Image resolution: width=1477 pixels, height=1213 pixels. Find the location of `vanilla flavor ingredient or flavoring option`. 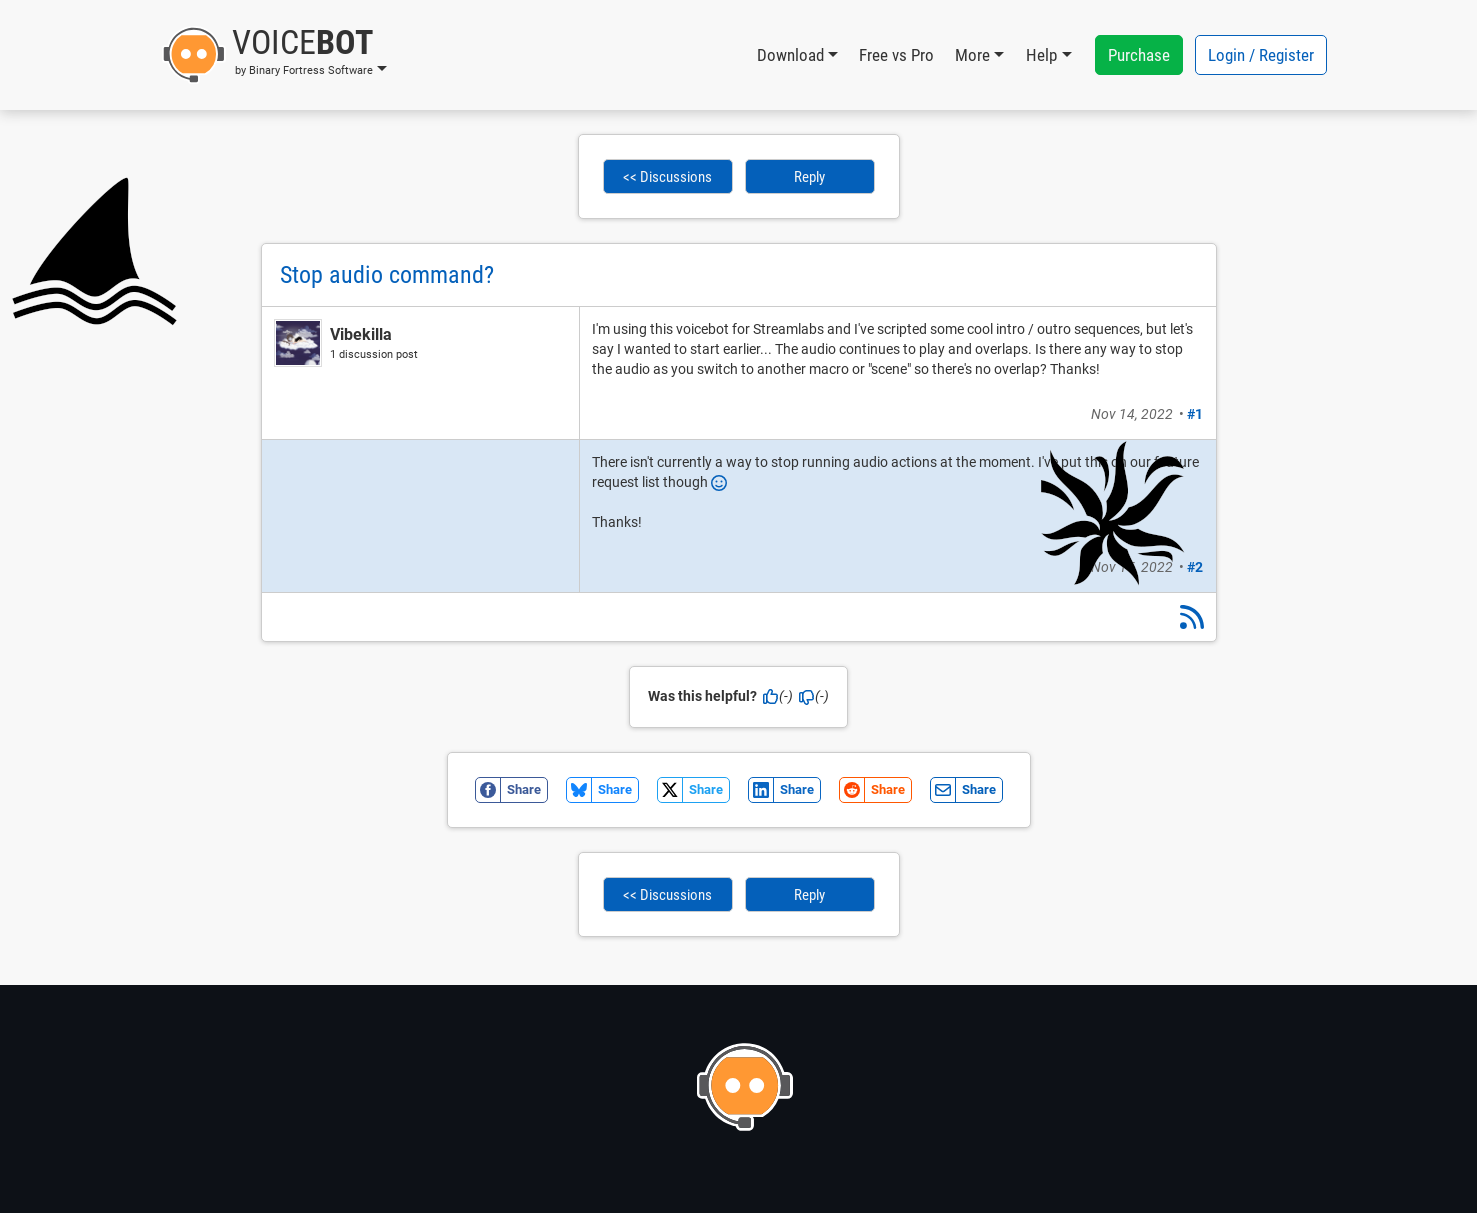

vanilla flavor ingredient or flavoring option is located at coordinates (1112, 512).